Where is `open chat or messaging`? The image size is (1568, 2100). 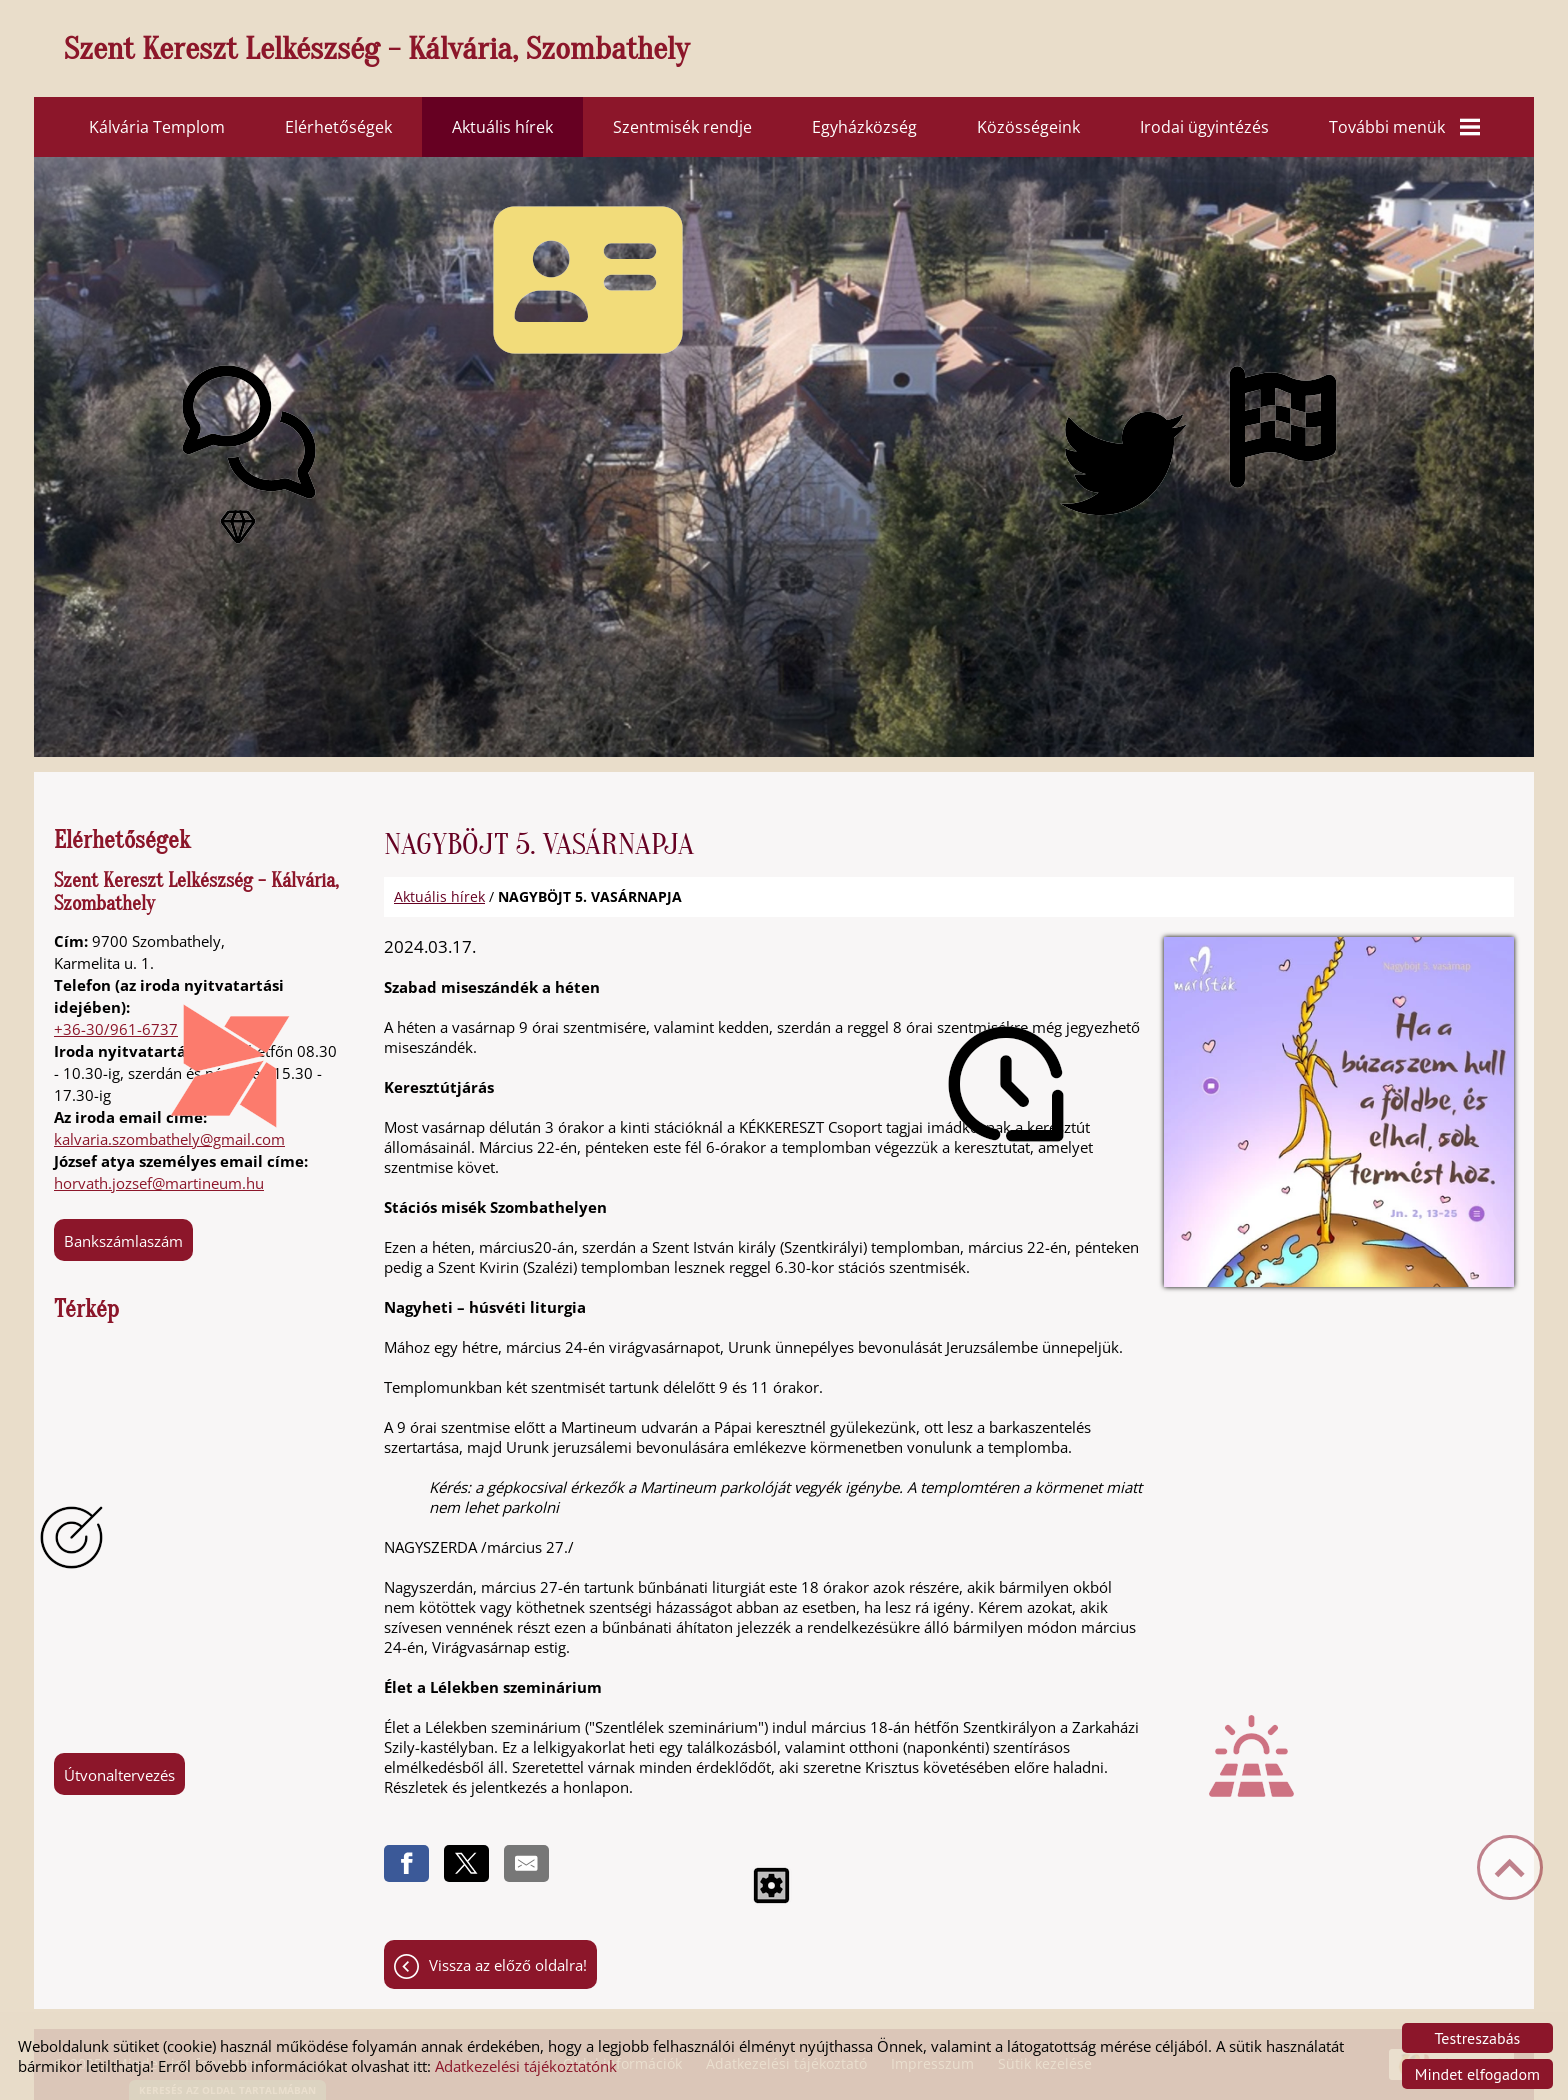
open chat or messaging is located at coordinates (249, 432).